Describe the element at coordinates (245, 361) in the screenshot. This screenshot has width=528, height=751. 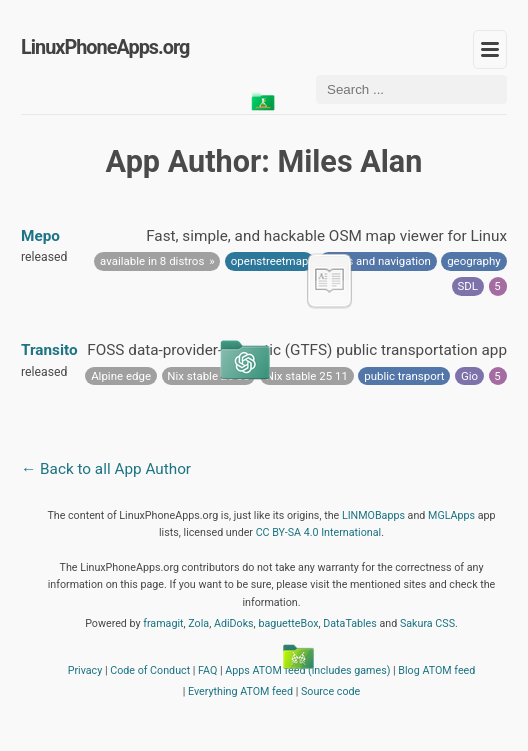
I see `open folder containing ChatGPT-related files` at that location.